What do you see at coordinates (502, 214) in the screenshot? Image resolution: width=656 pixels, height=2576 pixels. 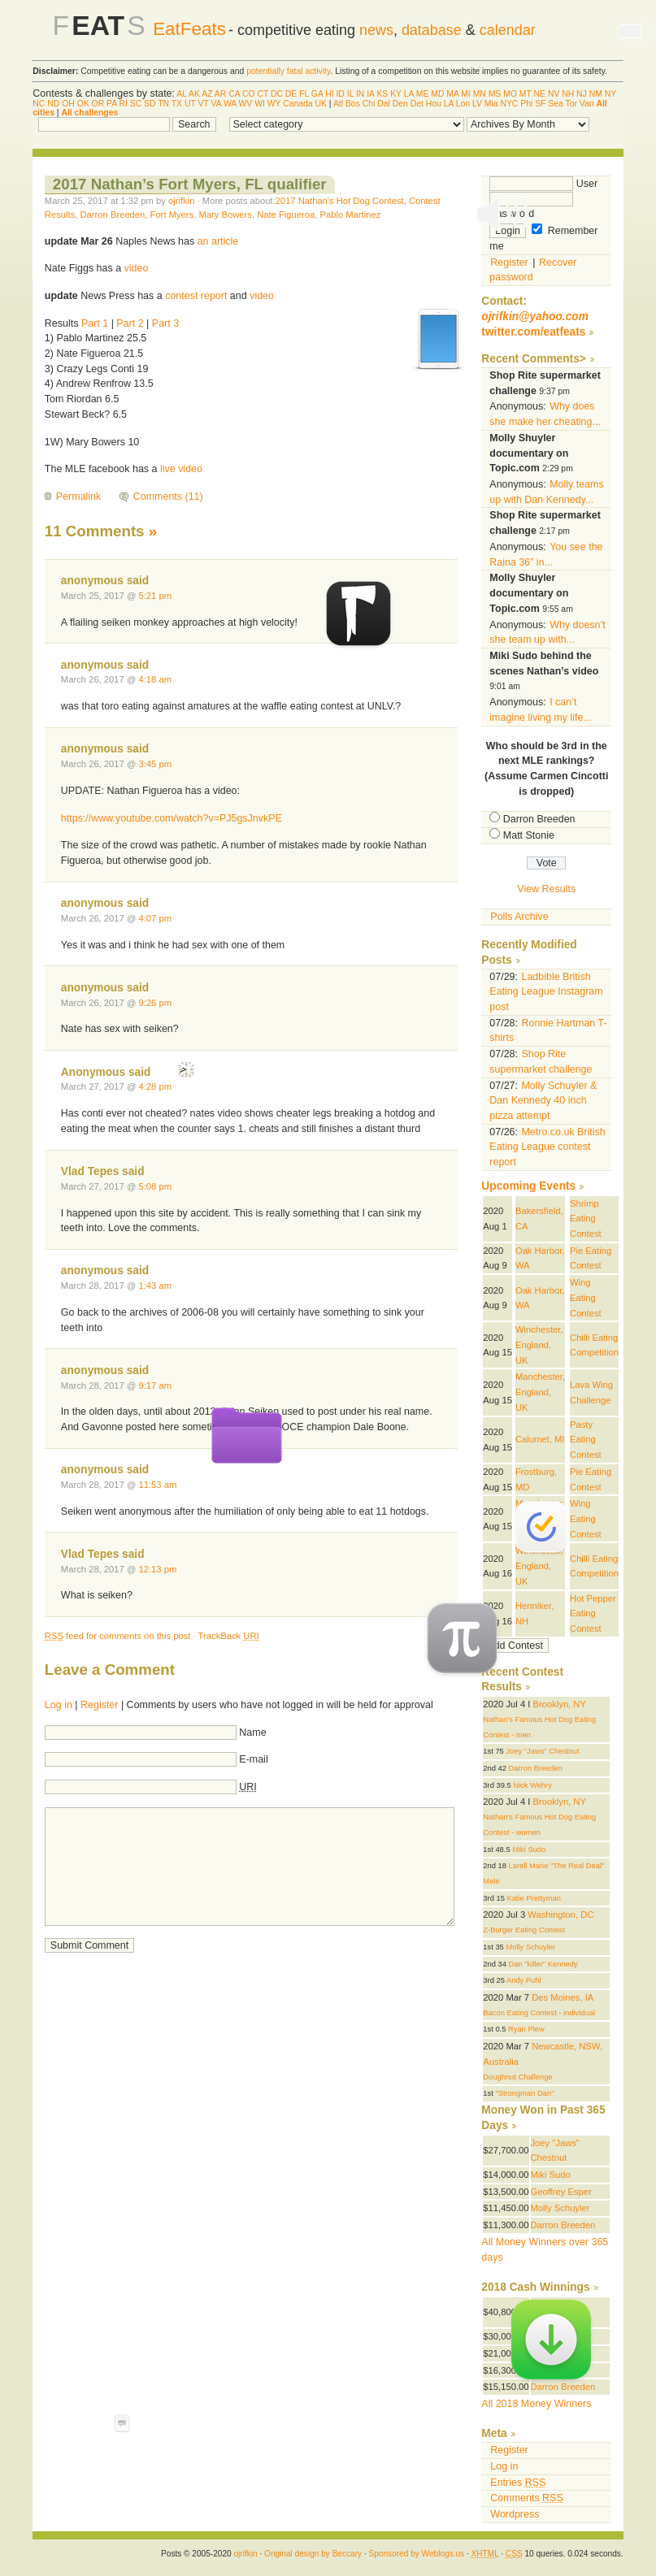 I see `indicates volume is set to high` at bounding box center [502, 214].